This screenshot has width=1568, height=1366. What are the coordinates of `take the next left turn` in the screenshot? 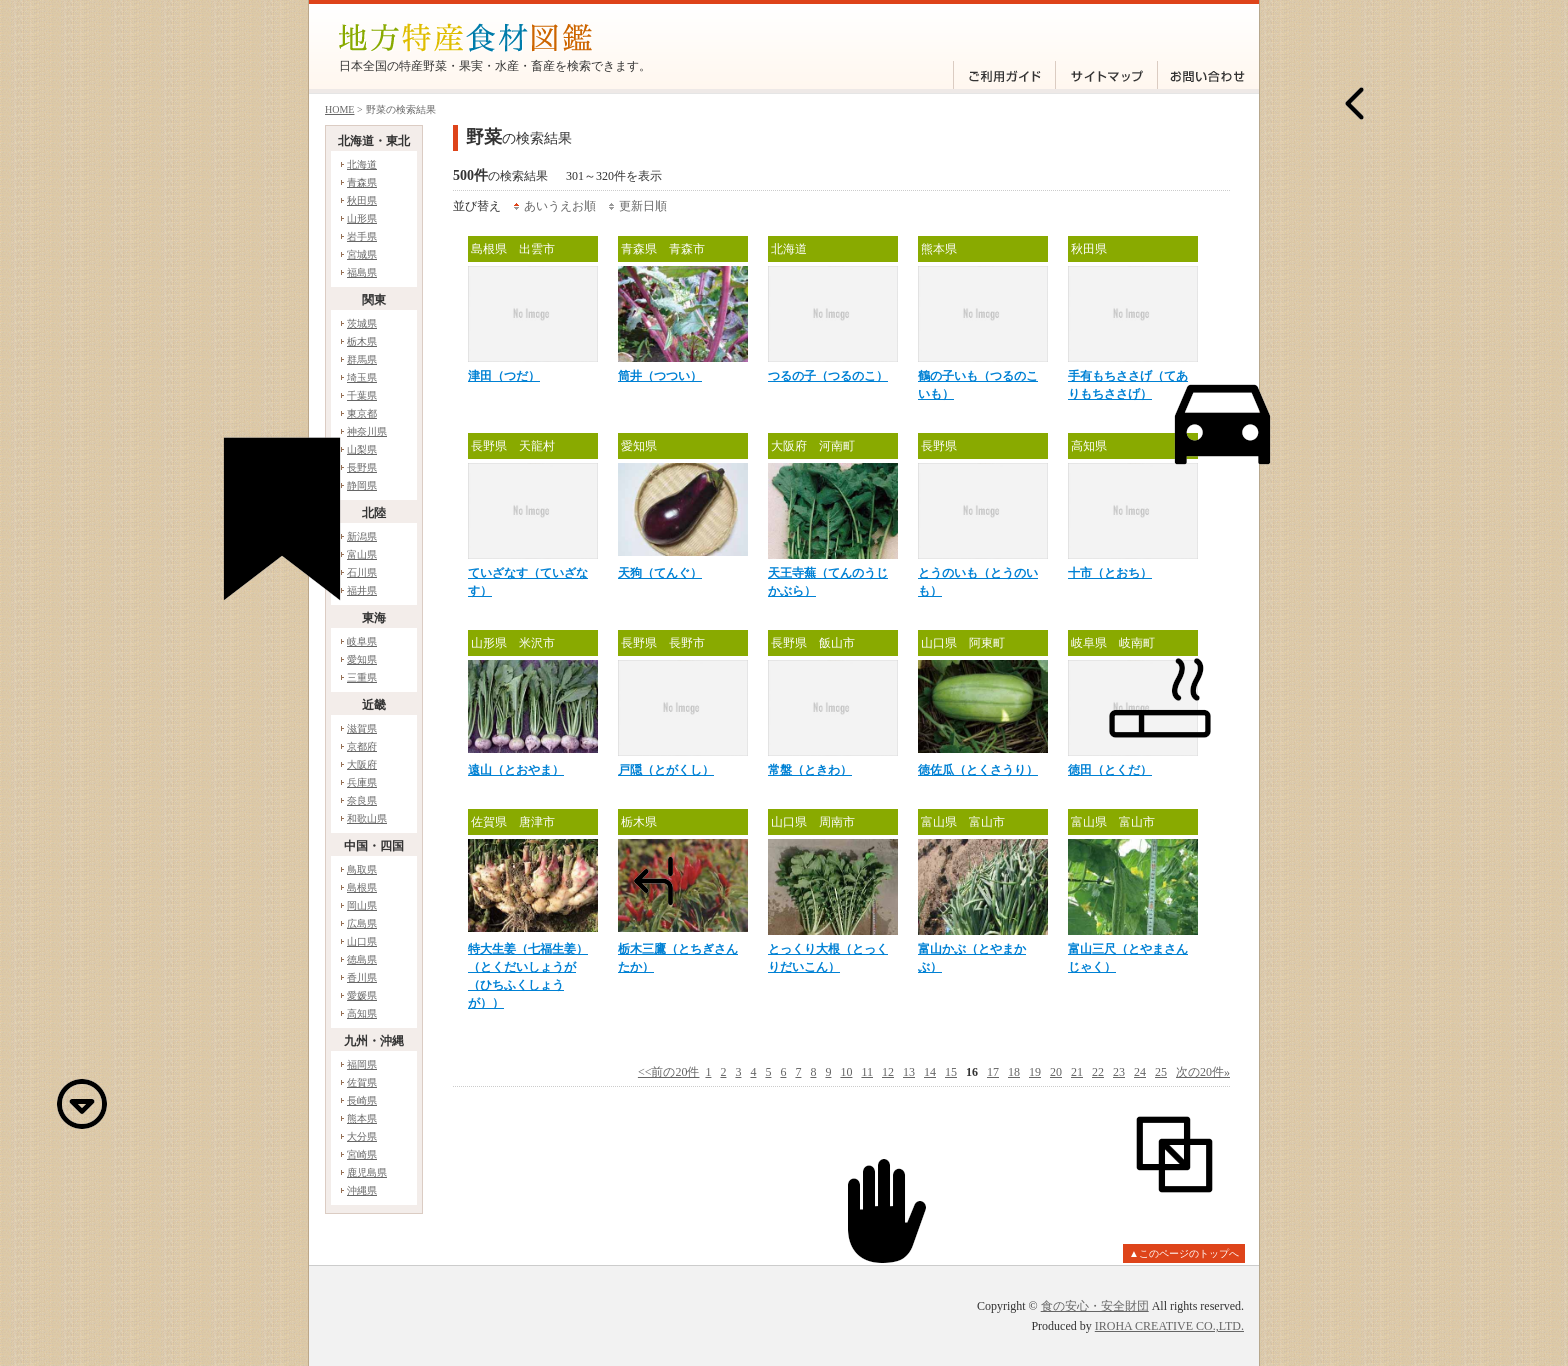 It's located at (656, 881).